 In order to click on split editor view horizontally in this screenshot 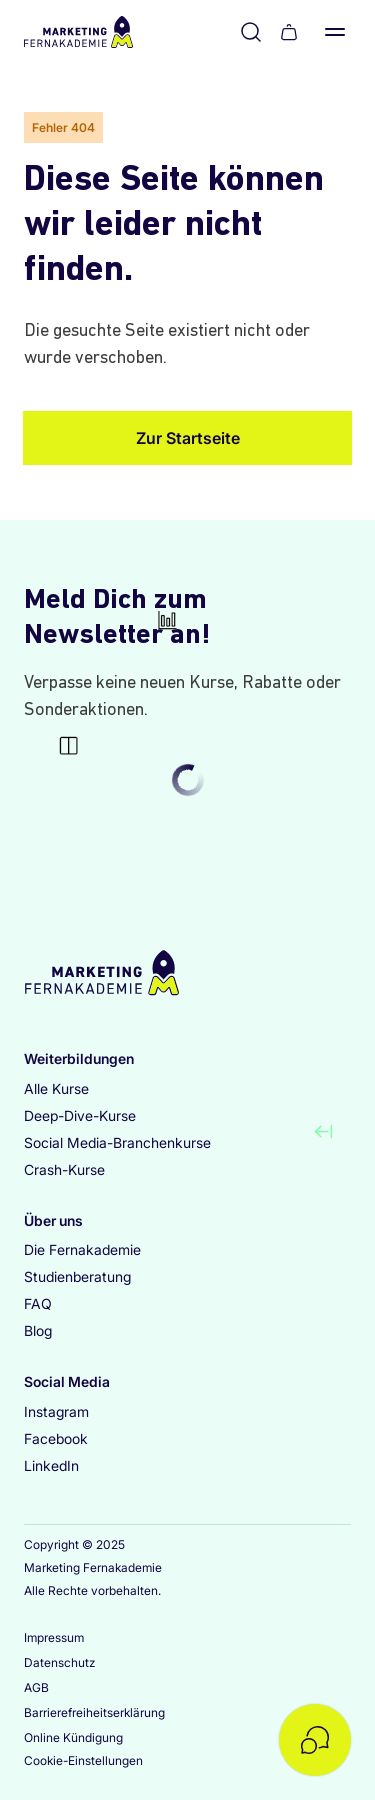, I will do `click(68, 745)`.